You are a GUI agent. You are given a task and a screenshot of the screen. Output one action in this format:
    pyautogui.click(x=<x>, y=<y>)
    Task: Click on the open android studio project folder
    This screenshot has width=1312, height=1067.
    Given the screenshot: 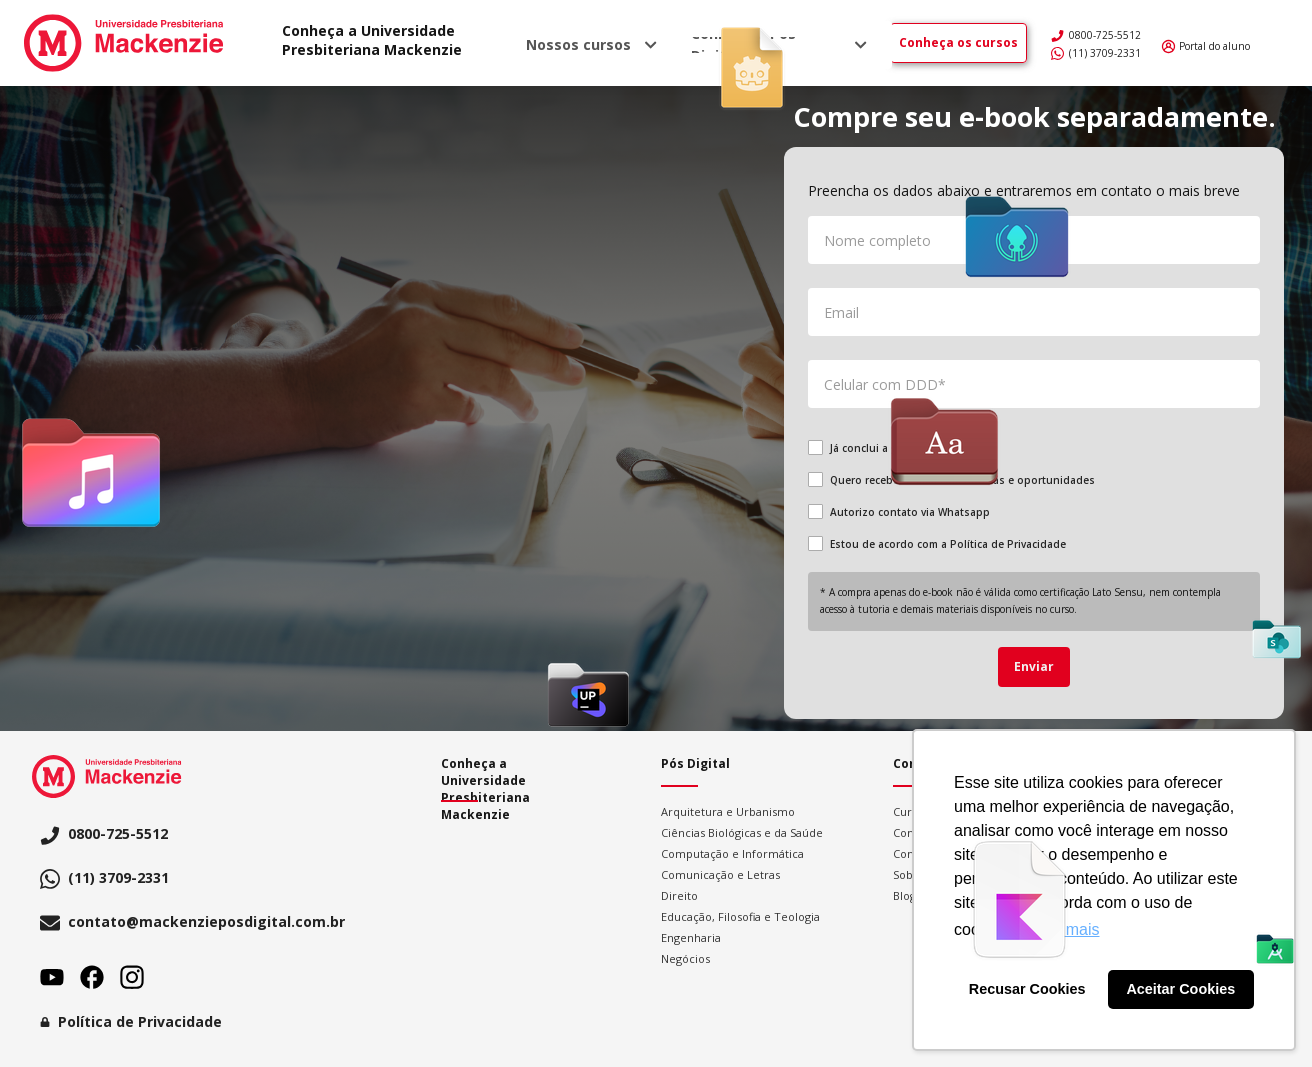 What is the action you would take?
    pyautogui.click(x=1275, y=950)
    